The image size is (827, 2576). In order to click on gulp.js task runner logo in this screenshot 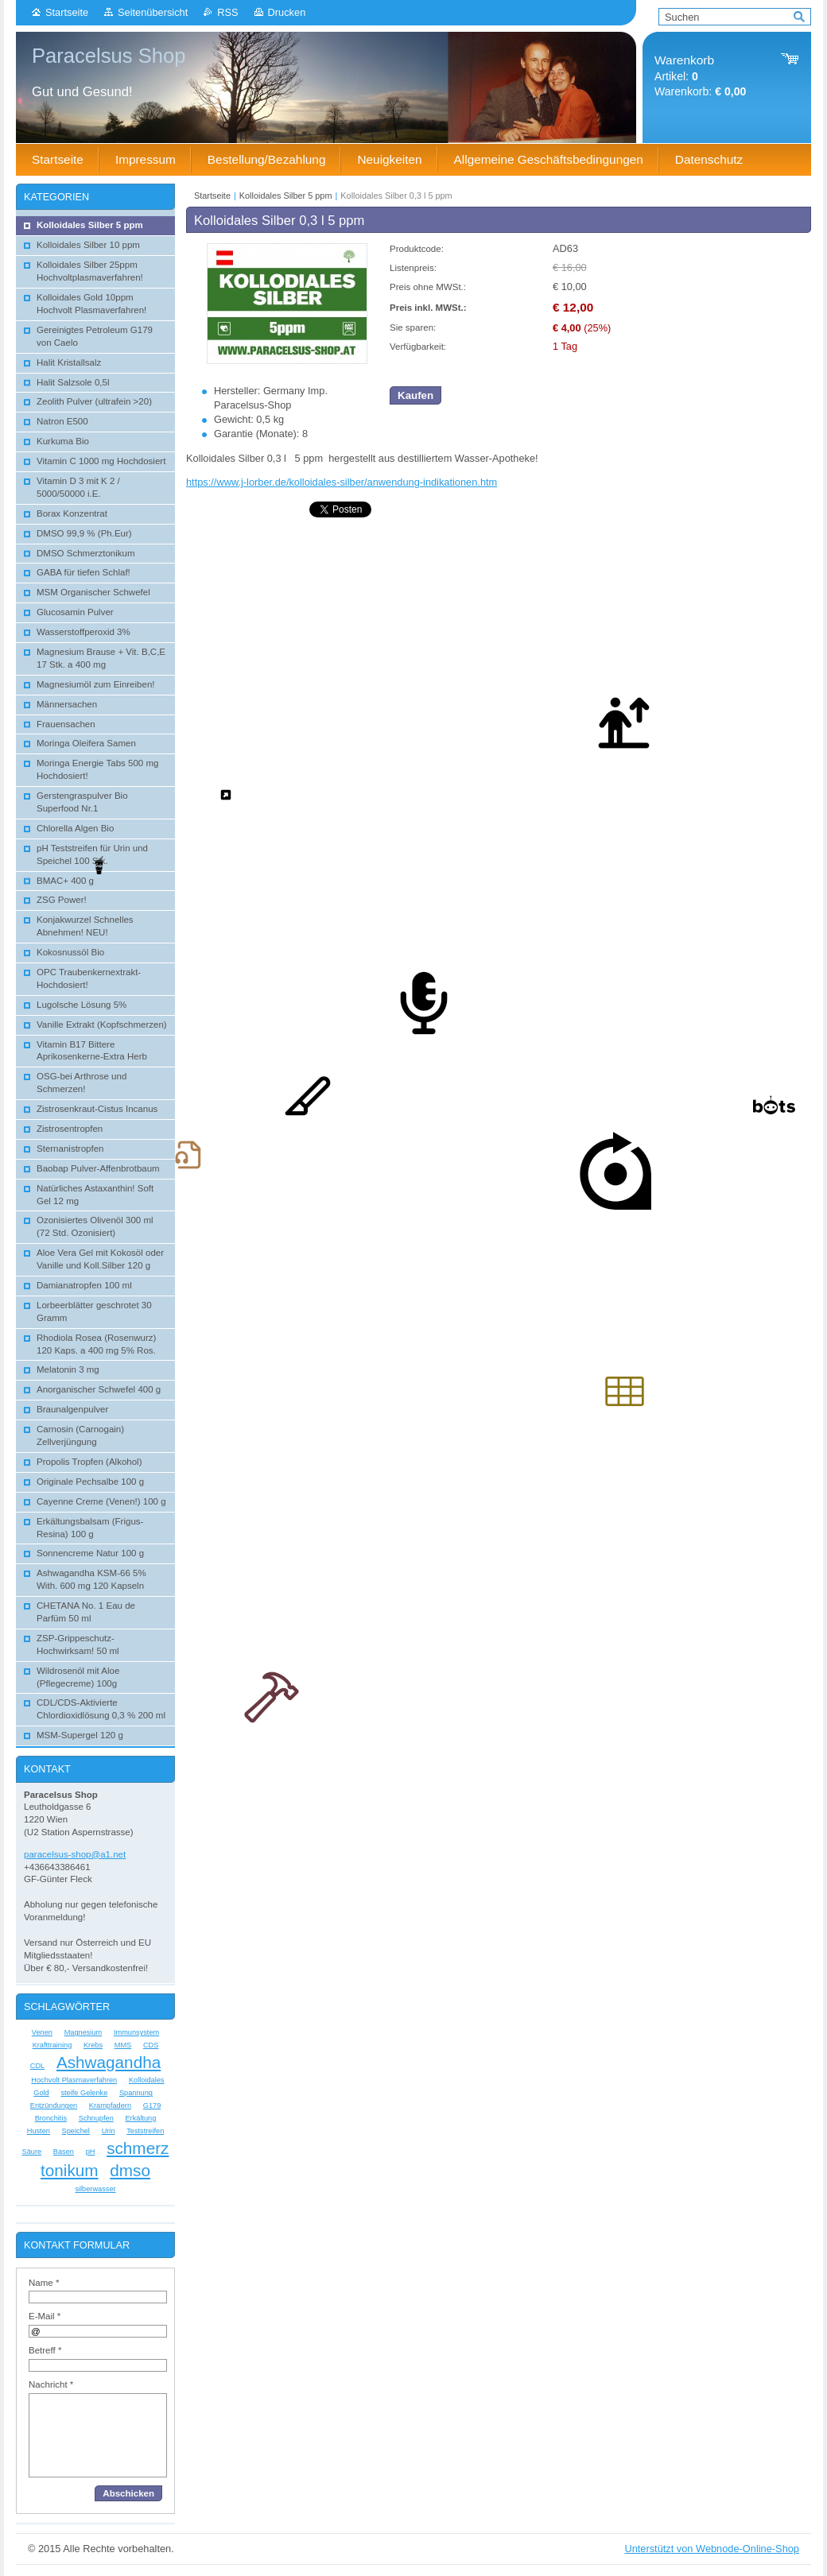, I will do `click(99, 865)`.